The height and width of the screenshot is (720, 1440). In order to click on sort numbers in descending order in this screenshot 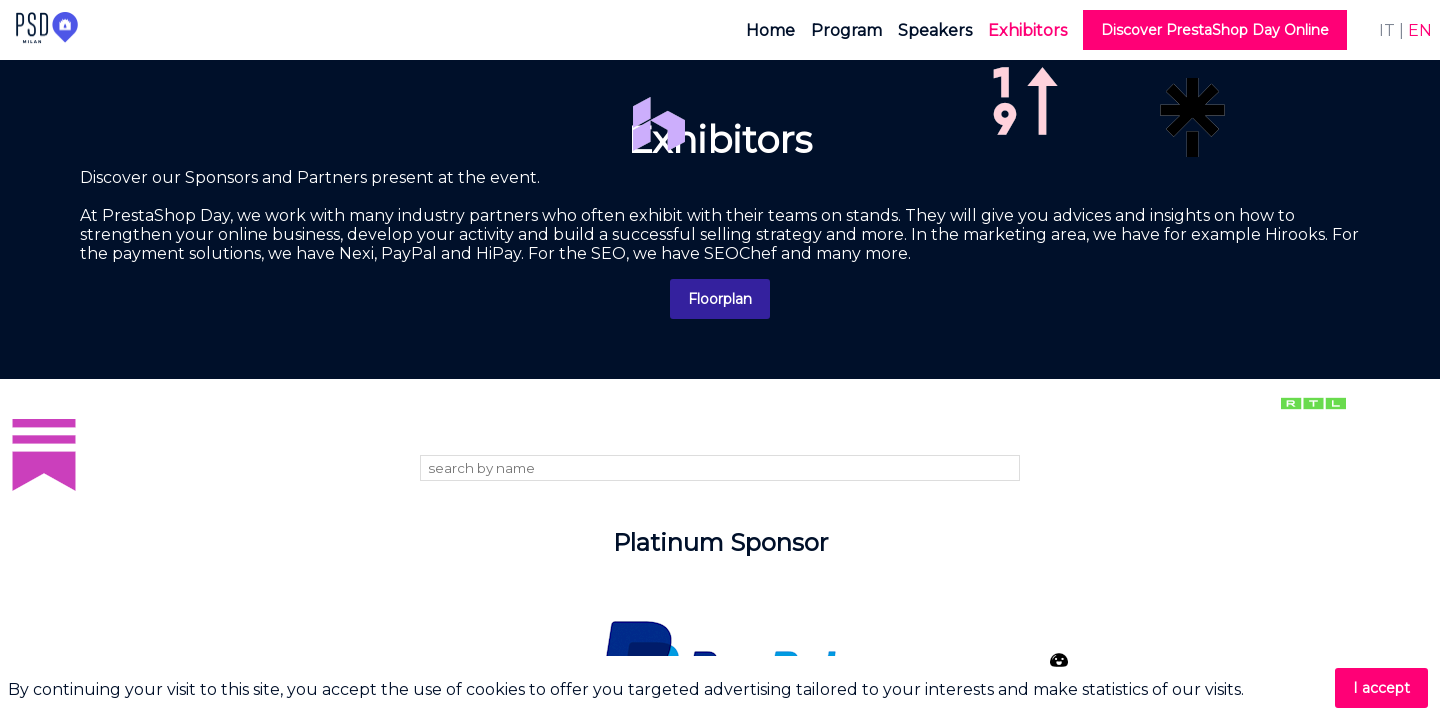, I will do `click(1020, 101)`.